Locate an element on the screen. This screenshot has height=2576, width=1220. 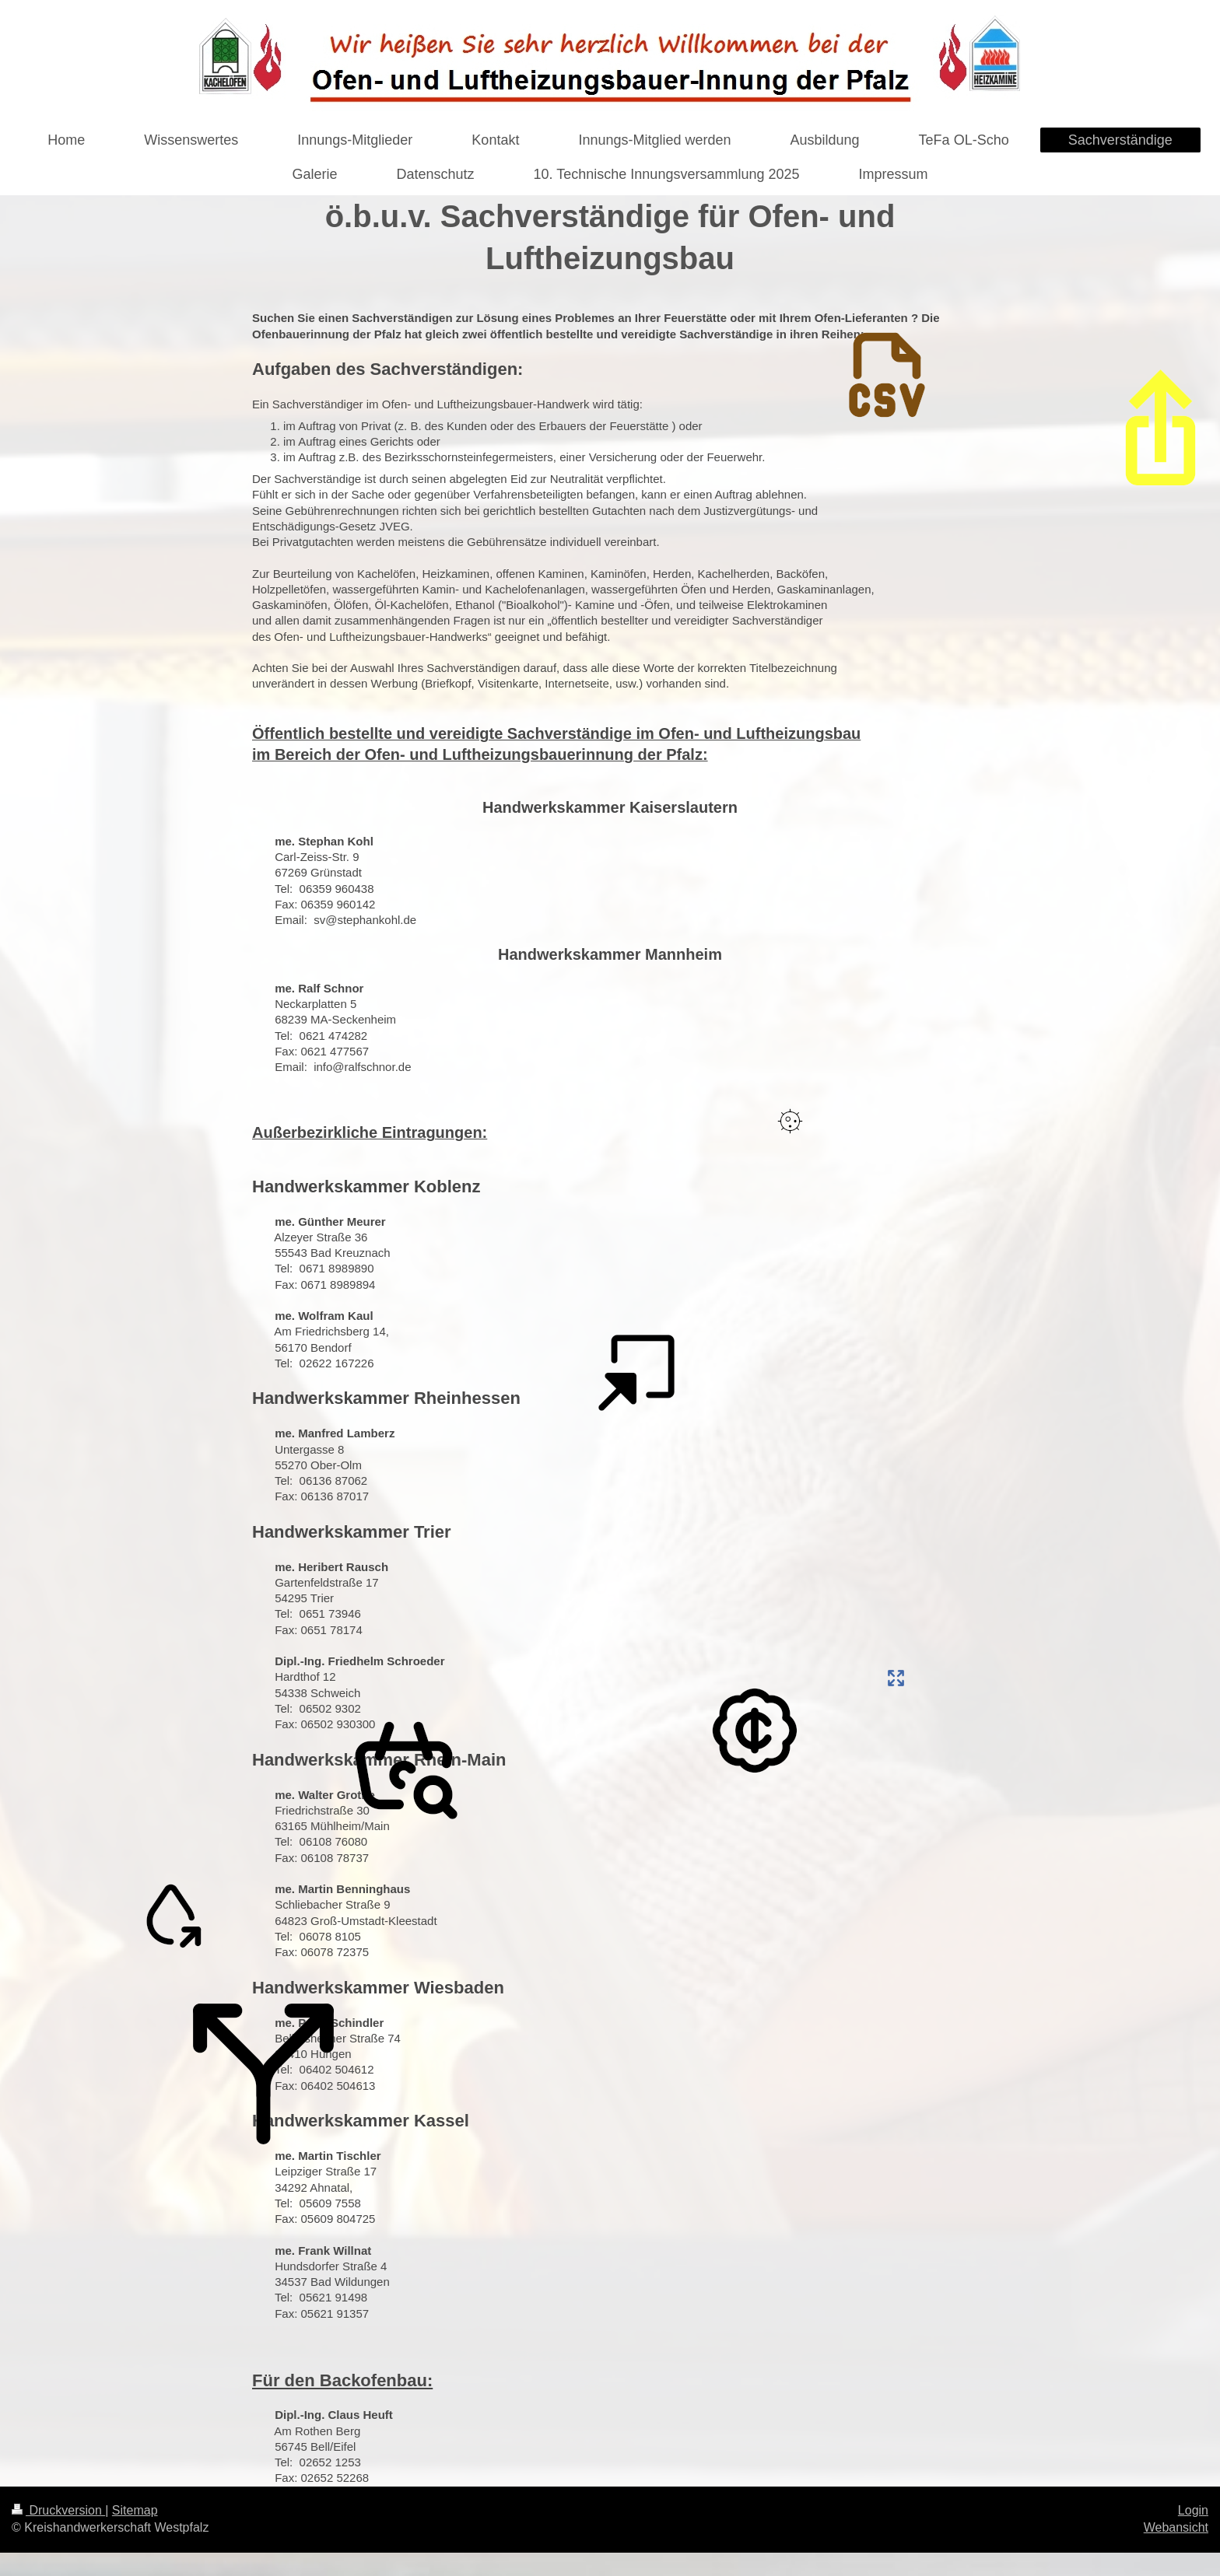
split into two paths or options is located at coordinates (263, 2074).